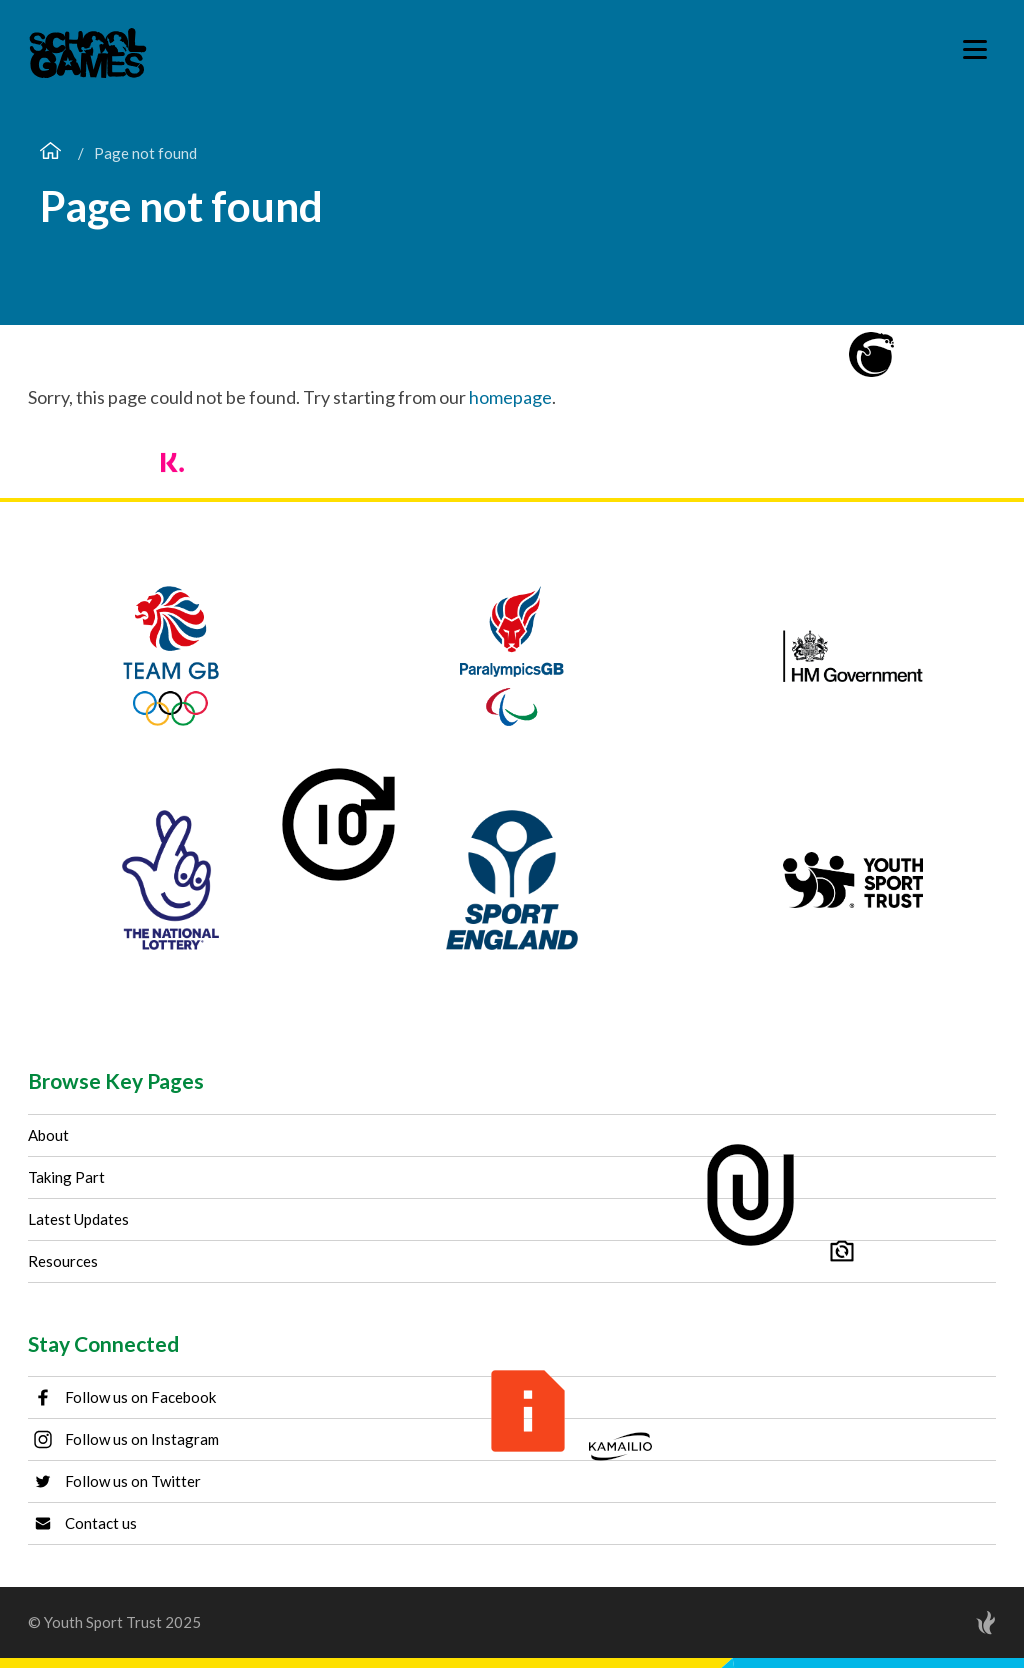 The width and height of the screenshot is (1024, 1668). What do you see at coordinates (748, 1195) in the screenshot?
I see `attach a file to your message` at bounding box center [748, 1195].